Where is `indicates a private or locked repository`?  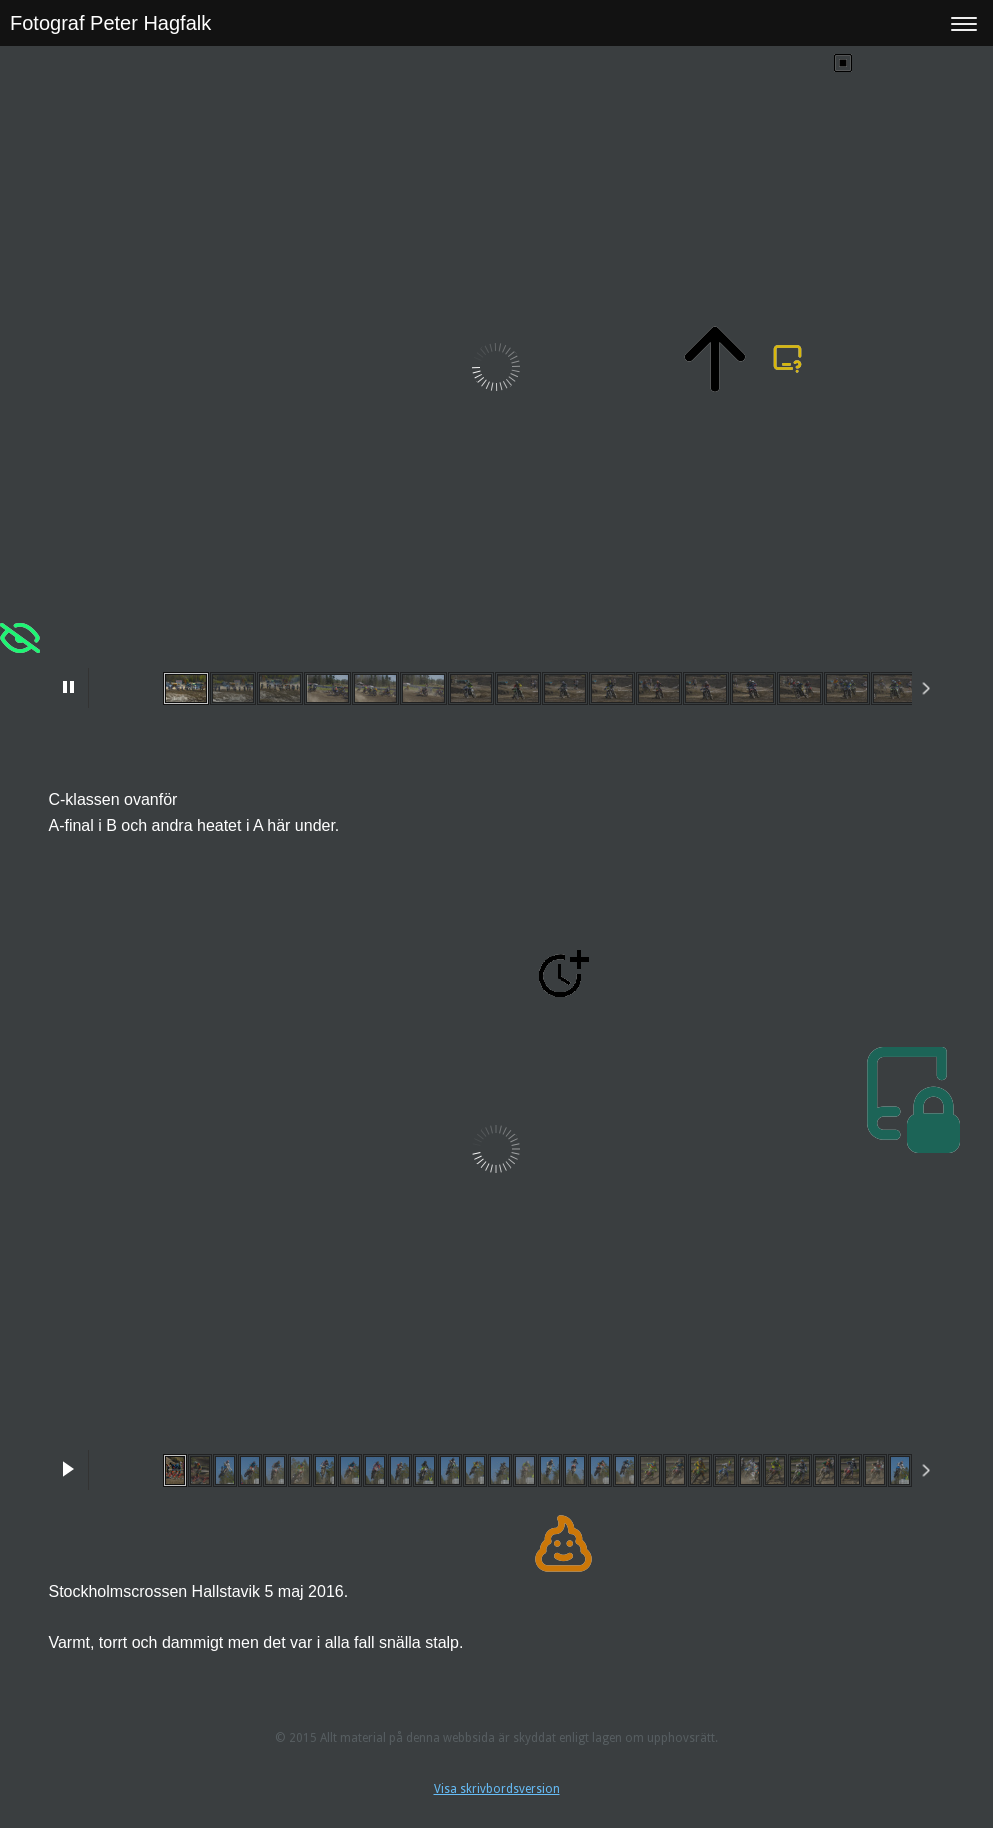 indicates a private or locked repository is located at coordinates (907, 1100).